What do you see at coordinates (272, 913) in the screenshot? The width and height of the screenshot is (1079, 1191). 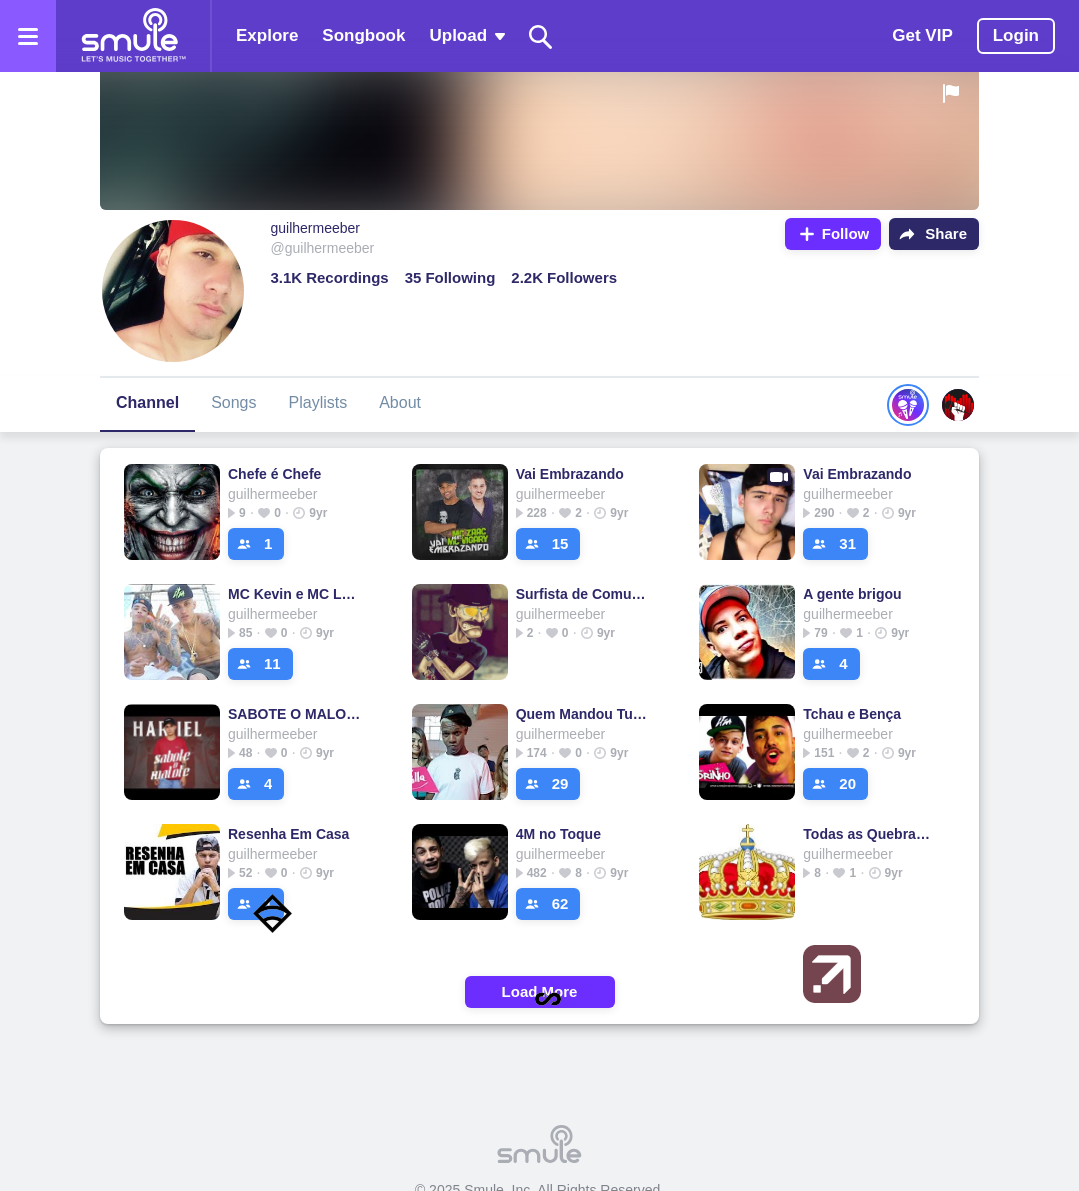 I see `sensu monitoring platform logo` at bounding box center [272, 913].